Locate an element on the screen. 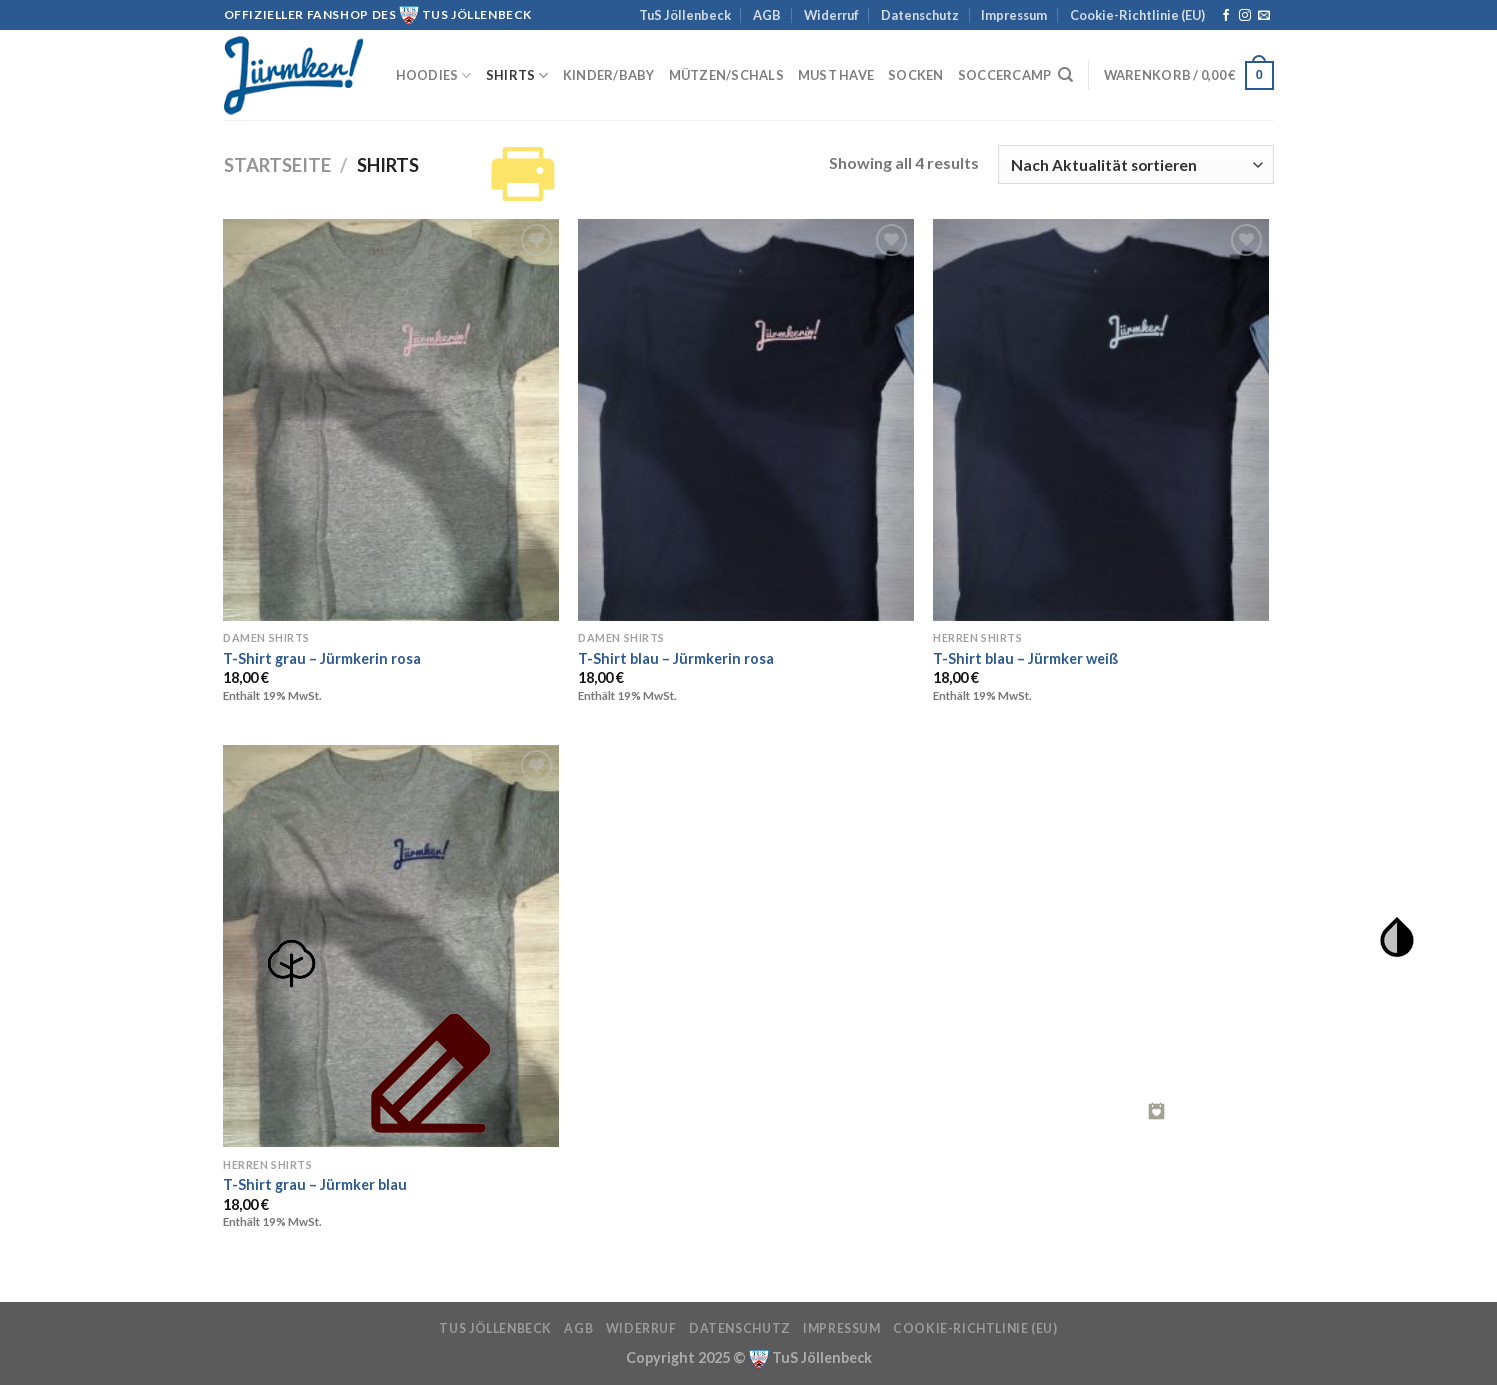 This screenshot has width=1497, height=1385. edit or modify content is located at coordinates (428, 1075).